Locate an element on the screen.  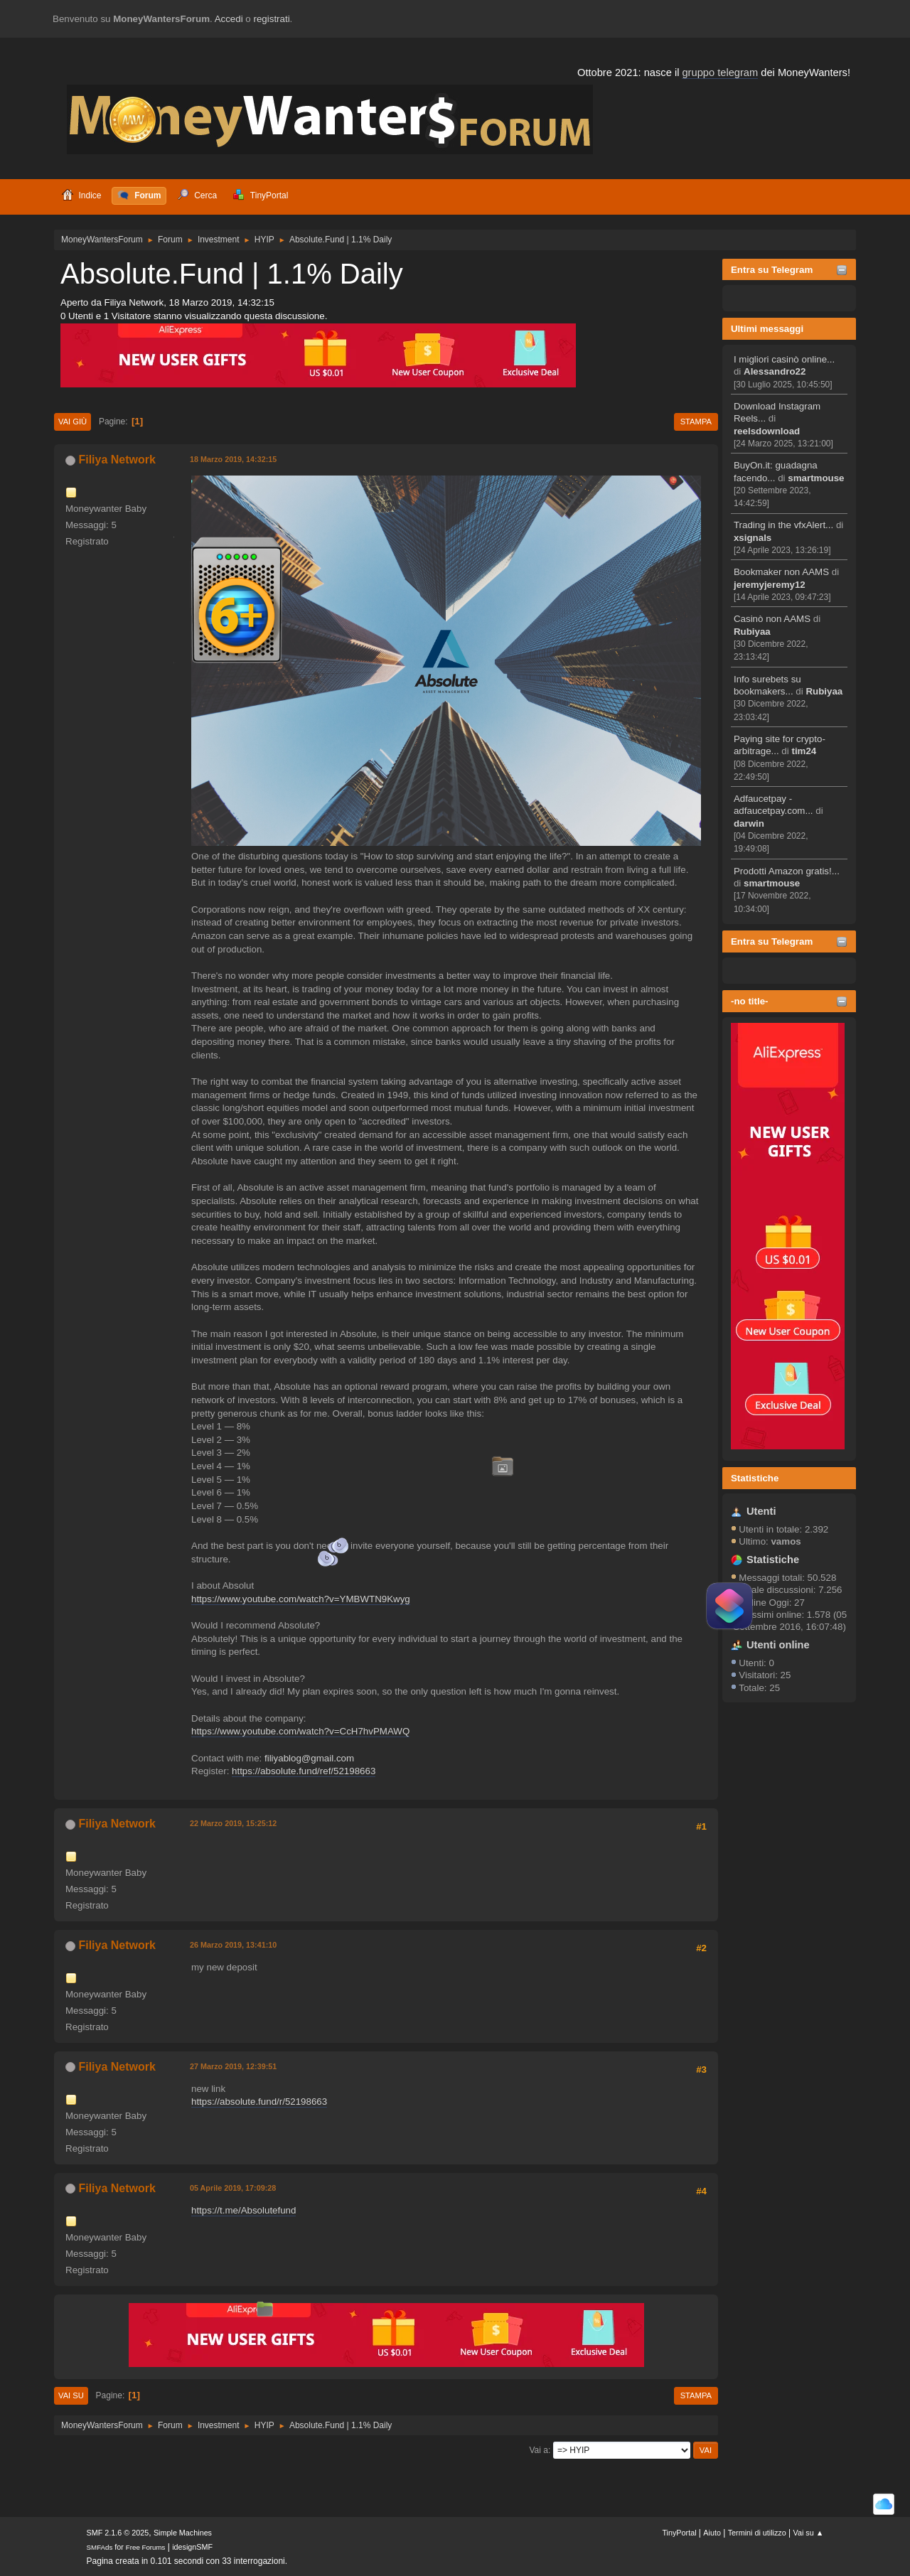
connect Beats earbuds via bluetooth is located at coordinates (333, 1552).